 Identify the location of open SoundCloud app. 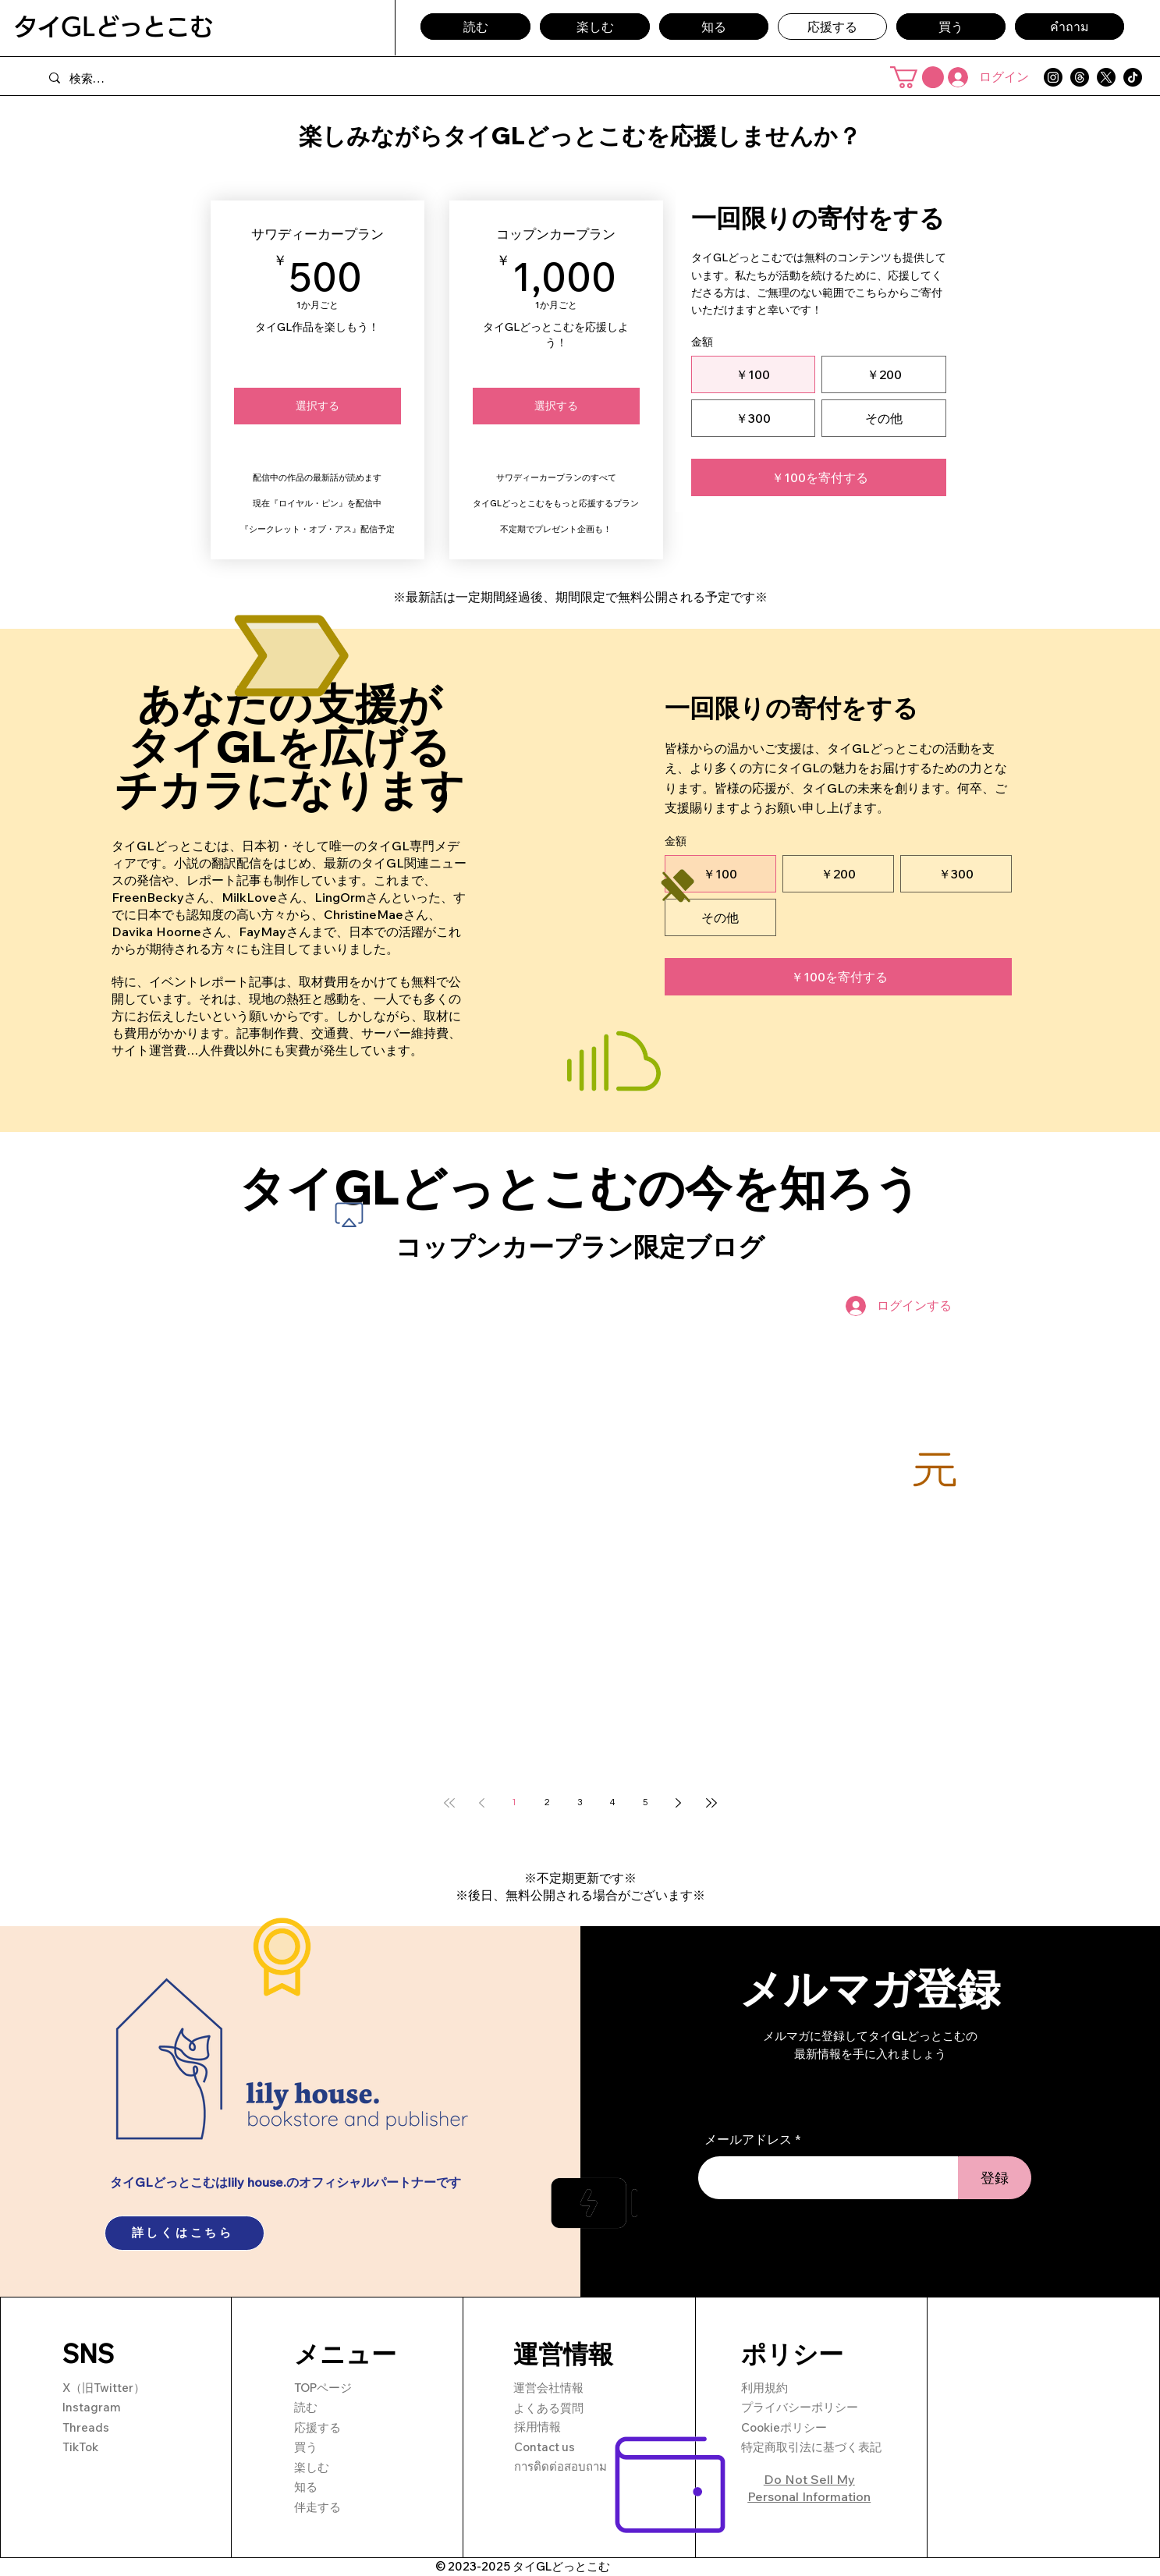
(612, 1064).